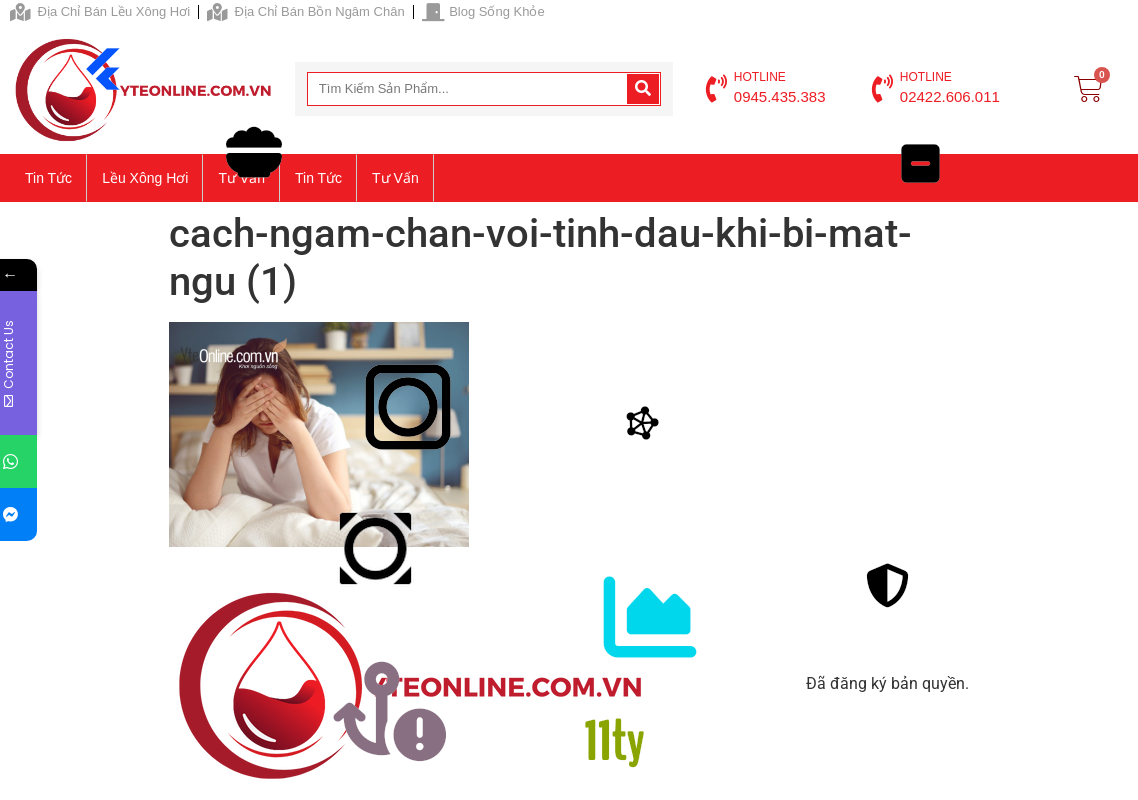 Image resolution: width=1138 pixels, height=800 pixels. Describe the element at coordinates (103, 69) in the screenshot. I see `flutter framework logo` at that location.